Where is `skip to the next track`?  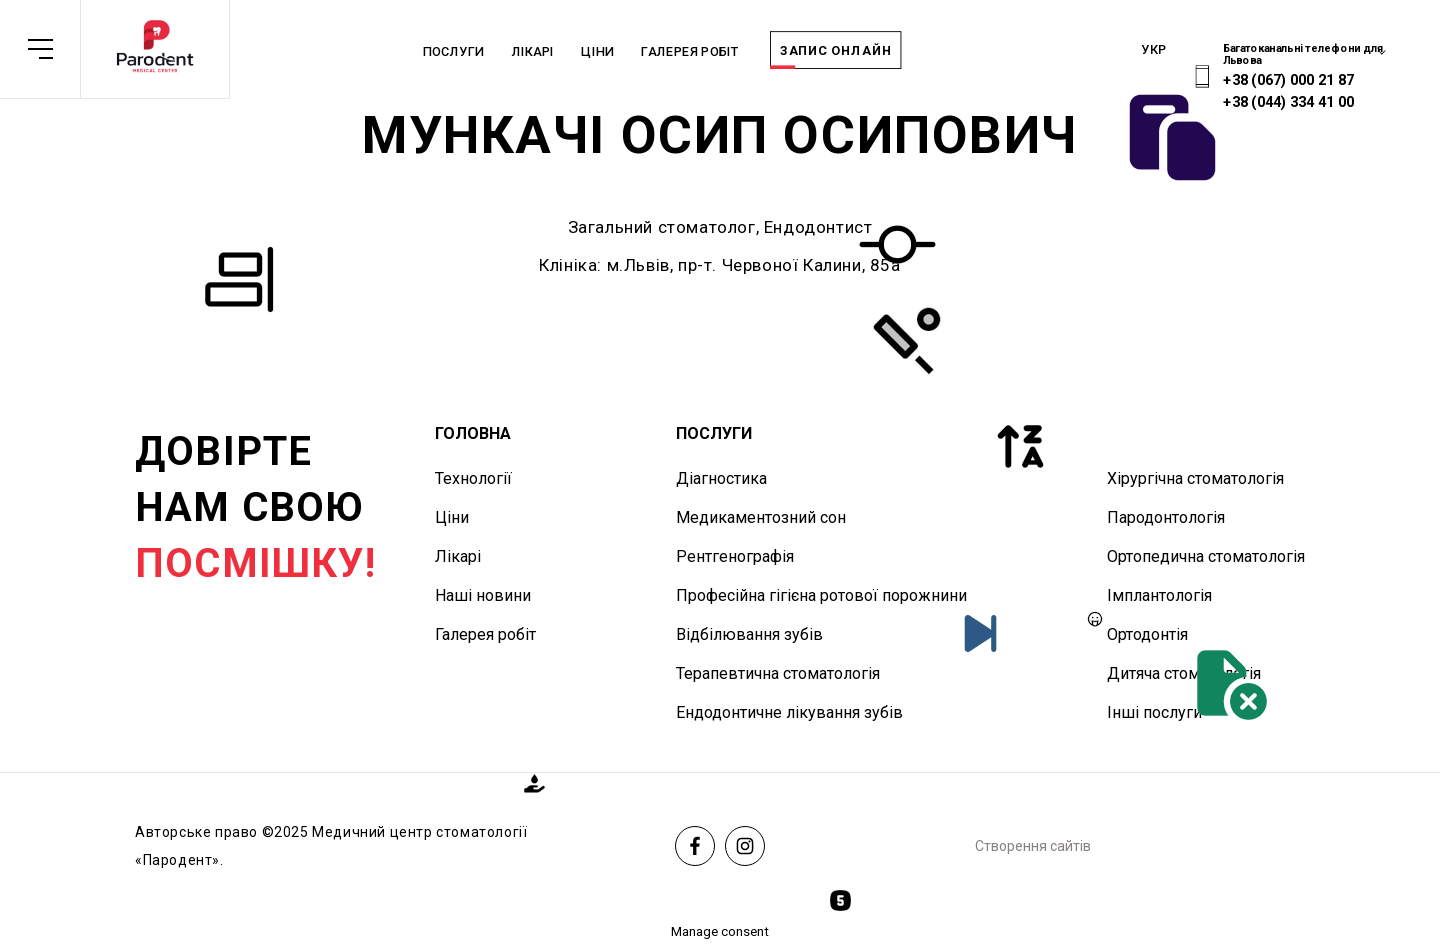 skip to the next track is located at coordinates (980, 633).